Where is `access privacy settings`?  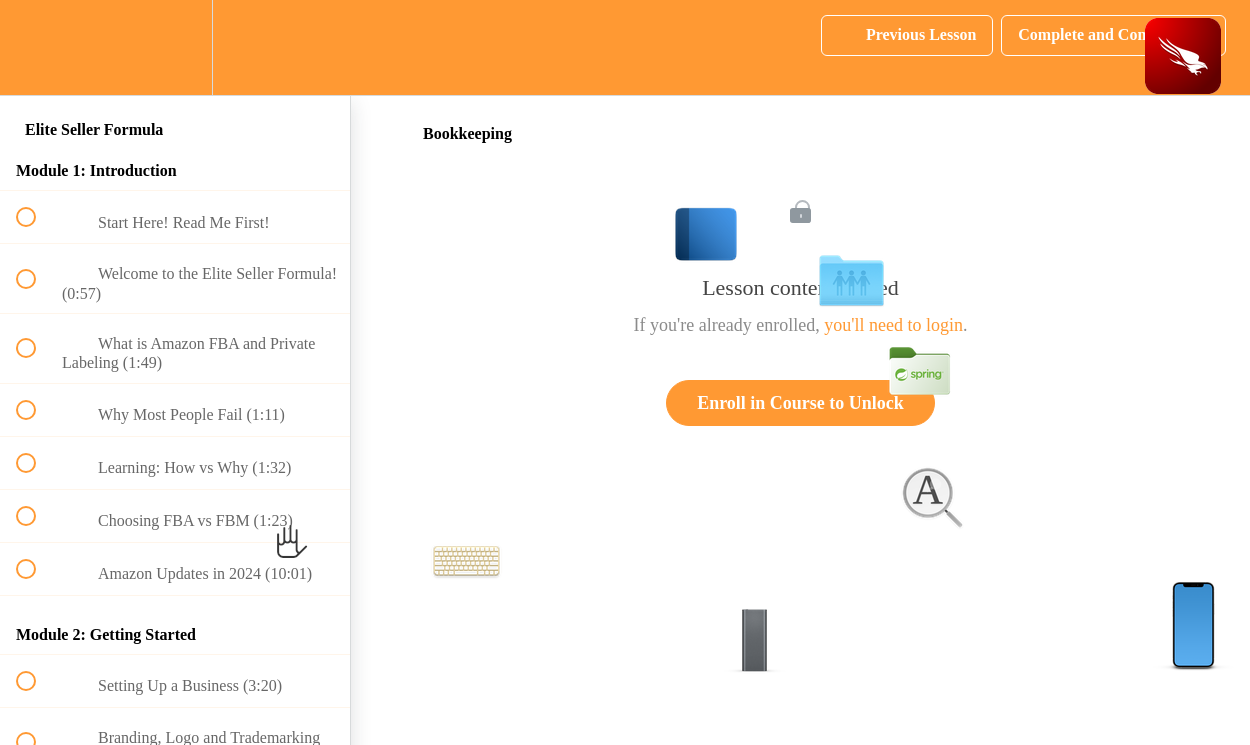
access privacy settings is located at coordinates (291, 541).